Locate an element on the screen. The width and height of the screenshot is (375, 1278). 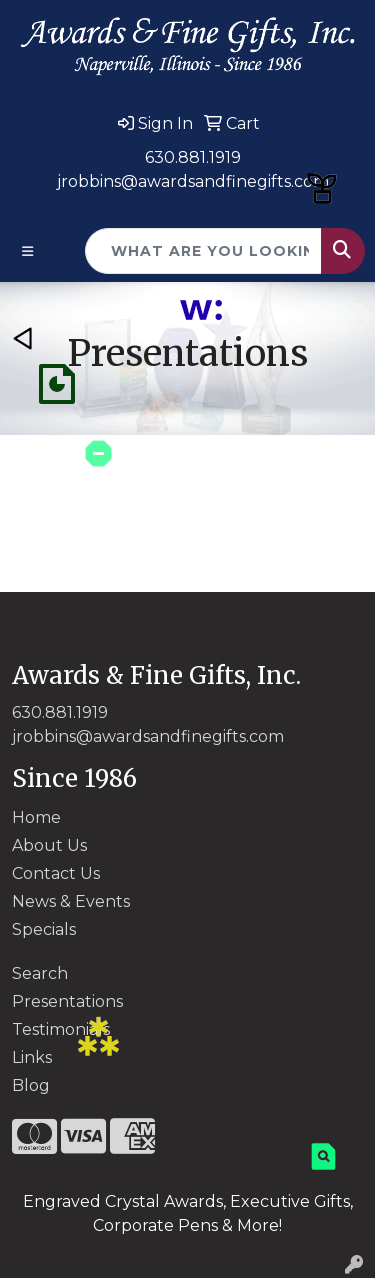
connect to the fediverse network is located at coordinates (98, 1037).